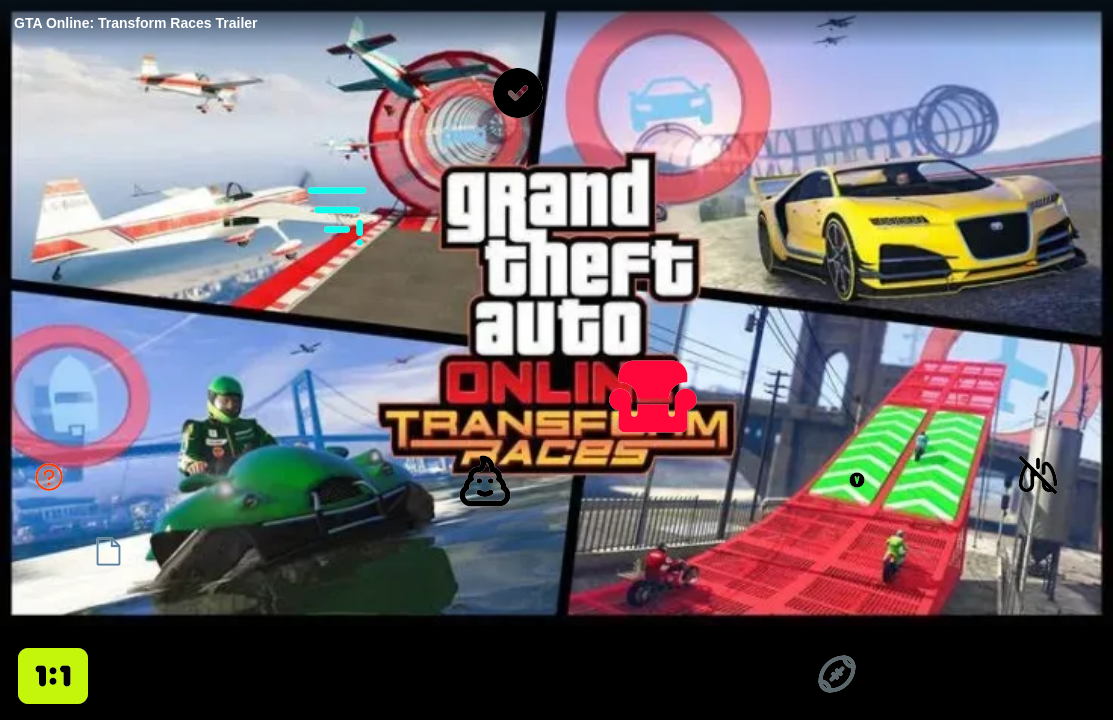 The height and width of the screenshot is (720, 1113). Describe the element at coordinates (108, 551) in the screenshot. I see `view or open a document` at that location.